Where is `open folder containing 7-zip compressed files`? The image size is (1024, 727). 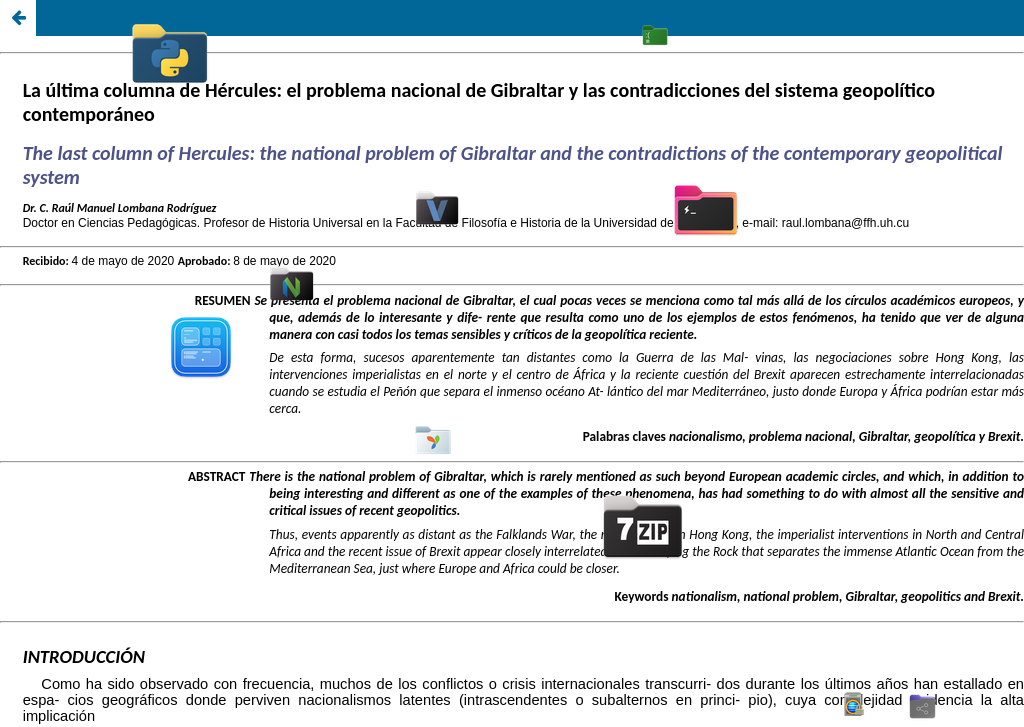
open folder containing 7-zip compressed files is located at coordinates (642, 528).